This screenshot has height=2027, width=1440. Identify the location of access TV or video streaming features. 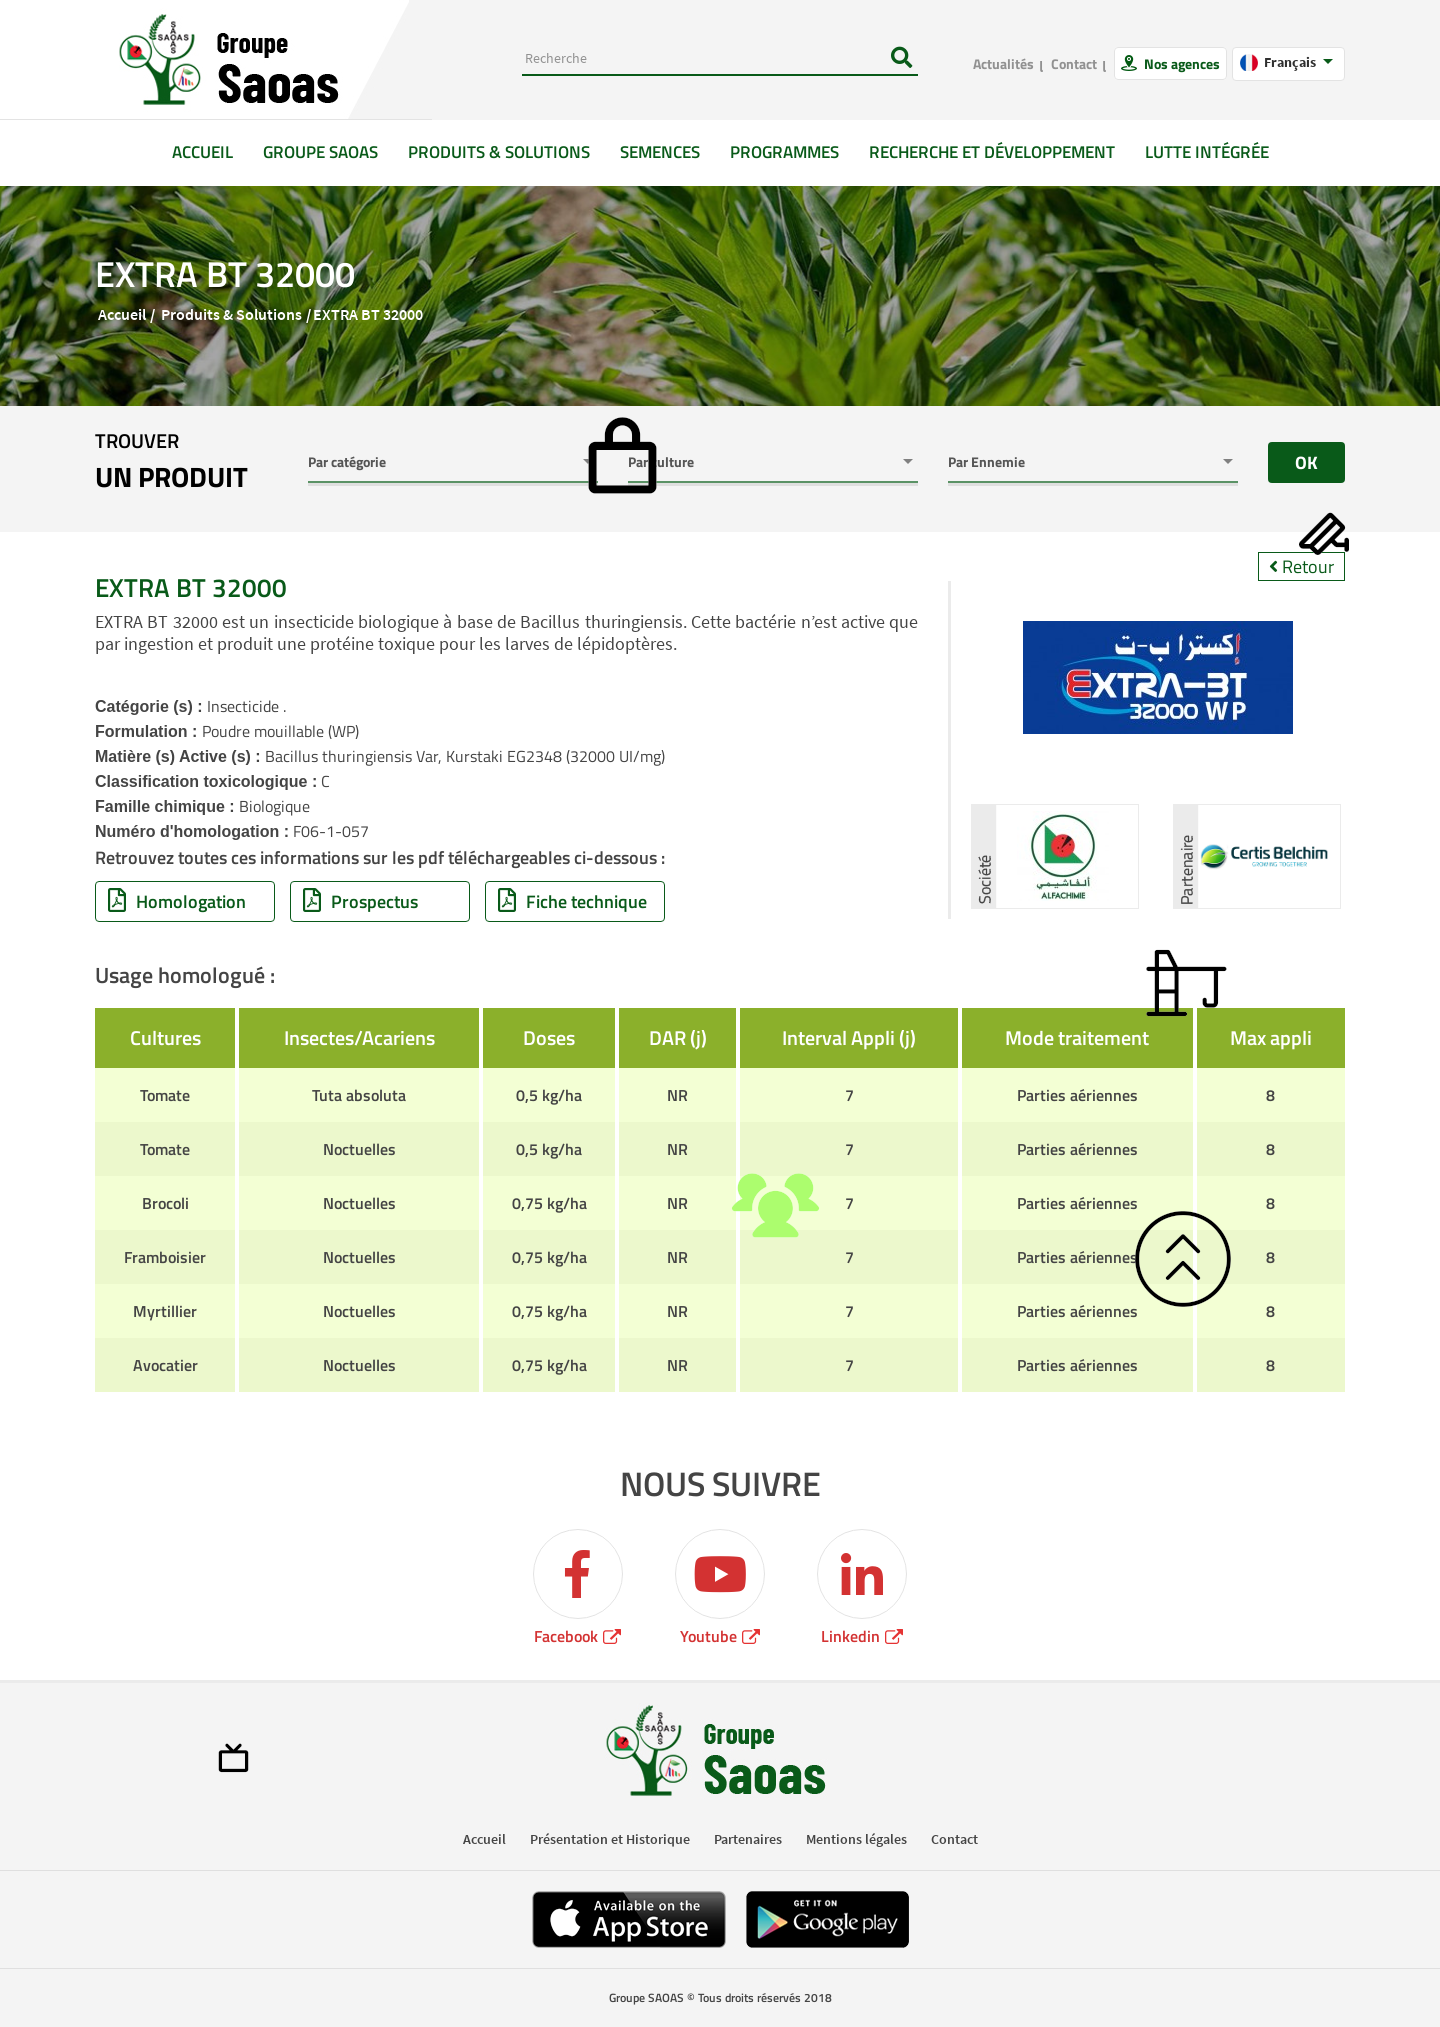
(233, 1759).